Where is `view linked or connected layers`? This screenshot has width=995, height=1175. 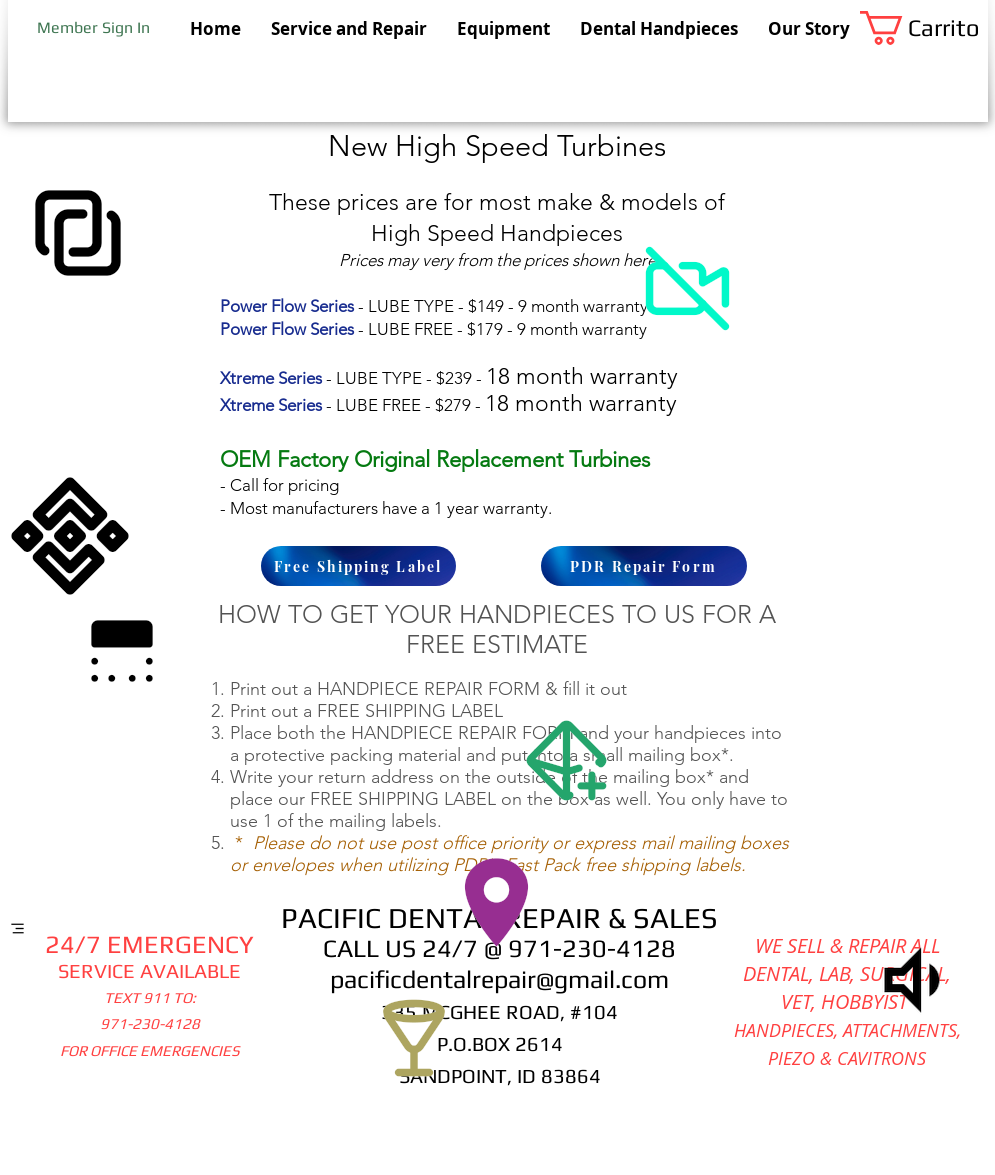 view linked or connected layers is located at coordinates (78, 233).